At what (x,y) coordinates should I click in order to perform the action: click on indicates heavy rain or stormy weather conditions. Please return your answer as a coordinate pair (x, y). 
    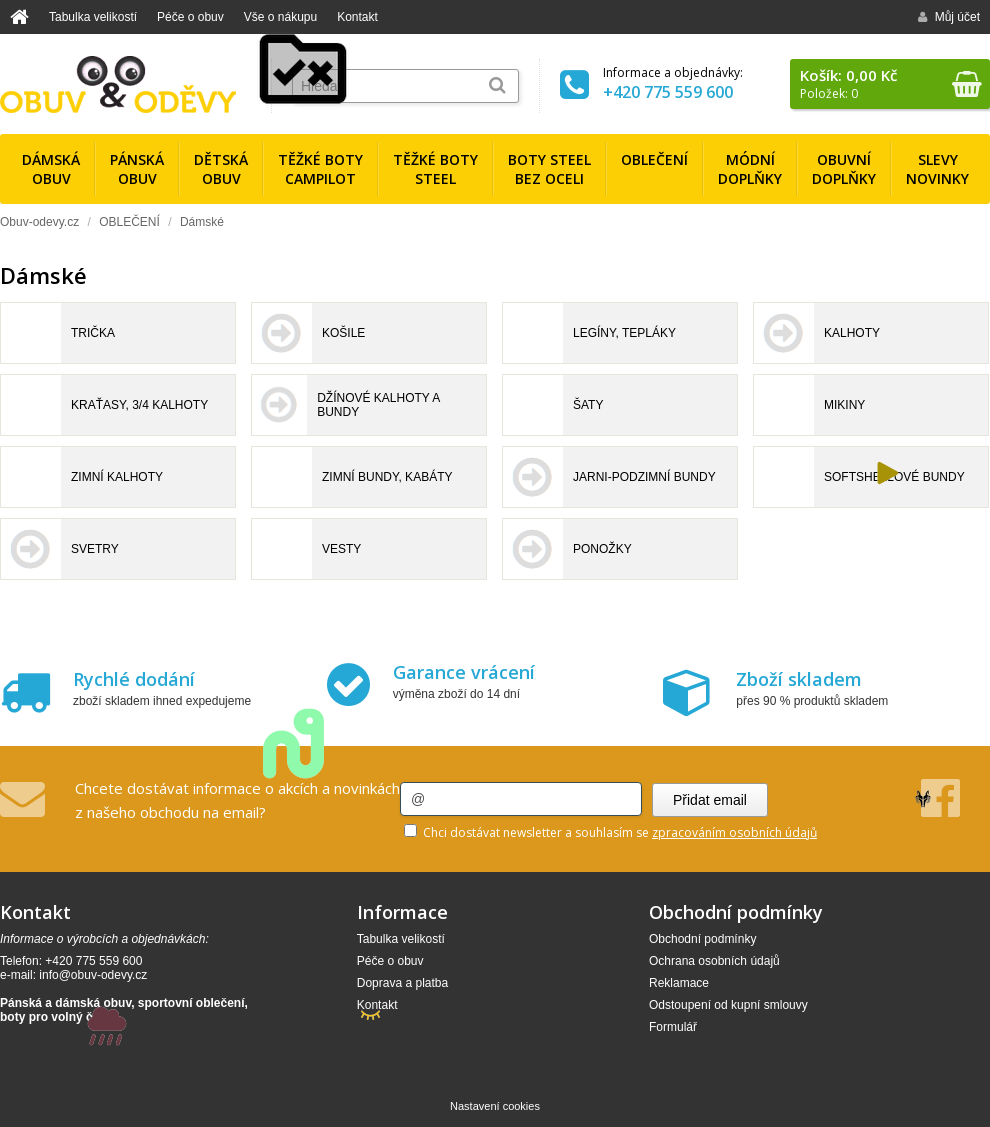
    Looking at the image, I should click on (107, 1026).